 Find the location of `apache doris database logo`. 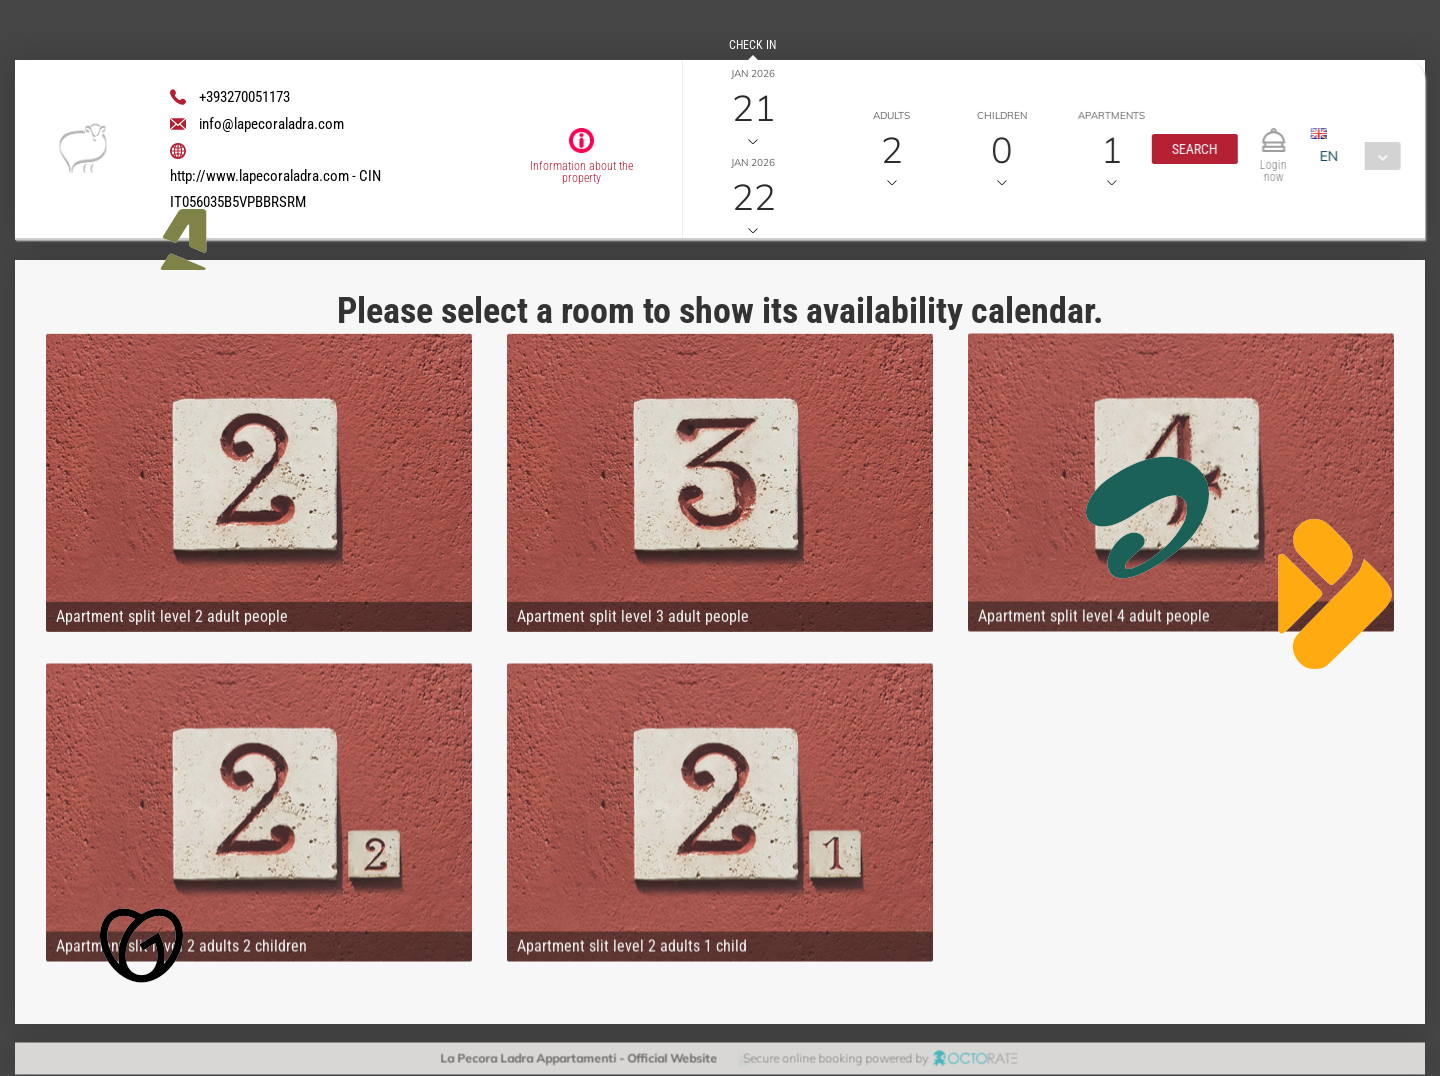

apache doris database logo is located at coordinates (1335, 594).